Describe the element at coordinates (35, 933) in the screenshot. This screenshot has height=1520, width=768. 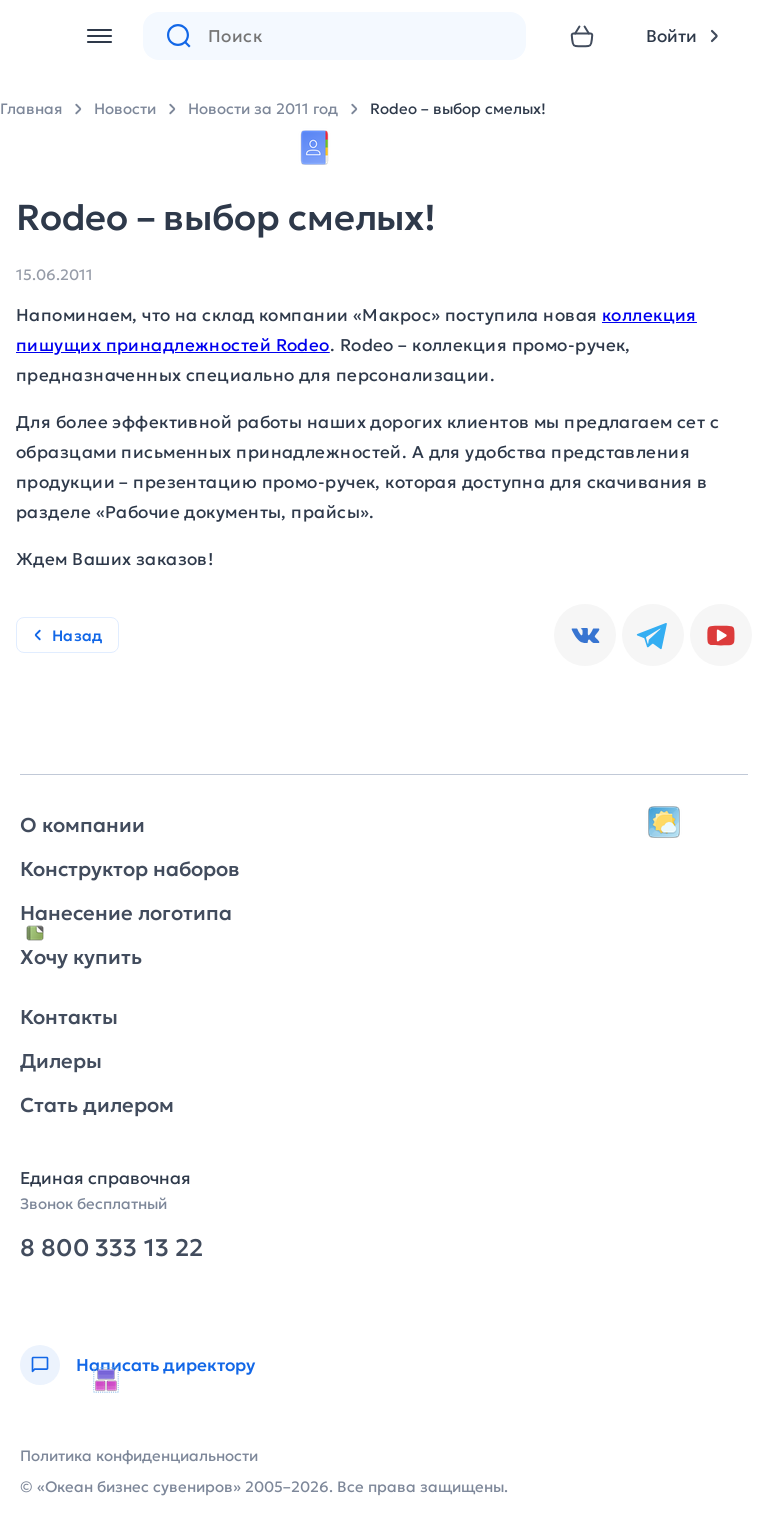
I see `customize desktop theme and appearance settings` at that location.